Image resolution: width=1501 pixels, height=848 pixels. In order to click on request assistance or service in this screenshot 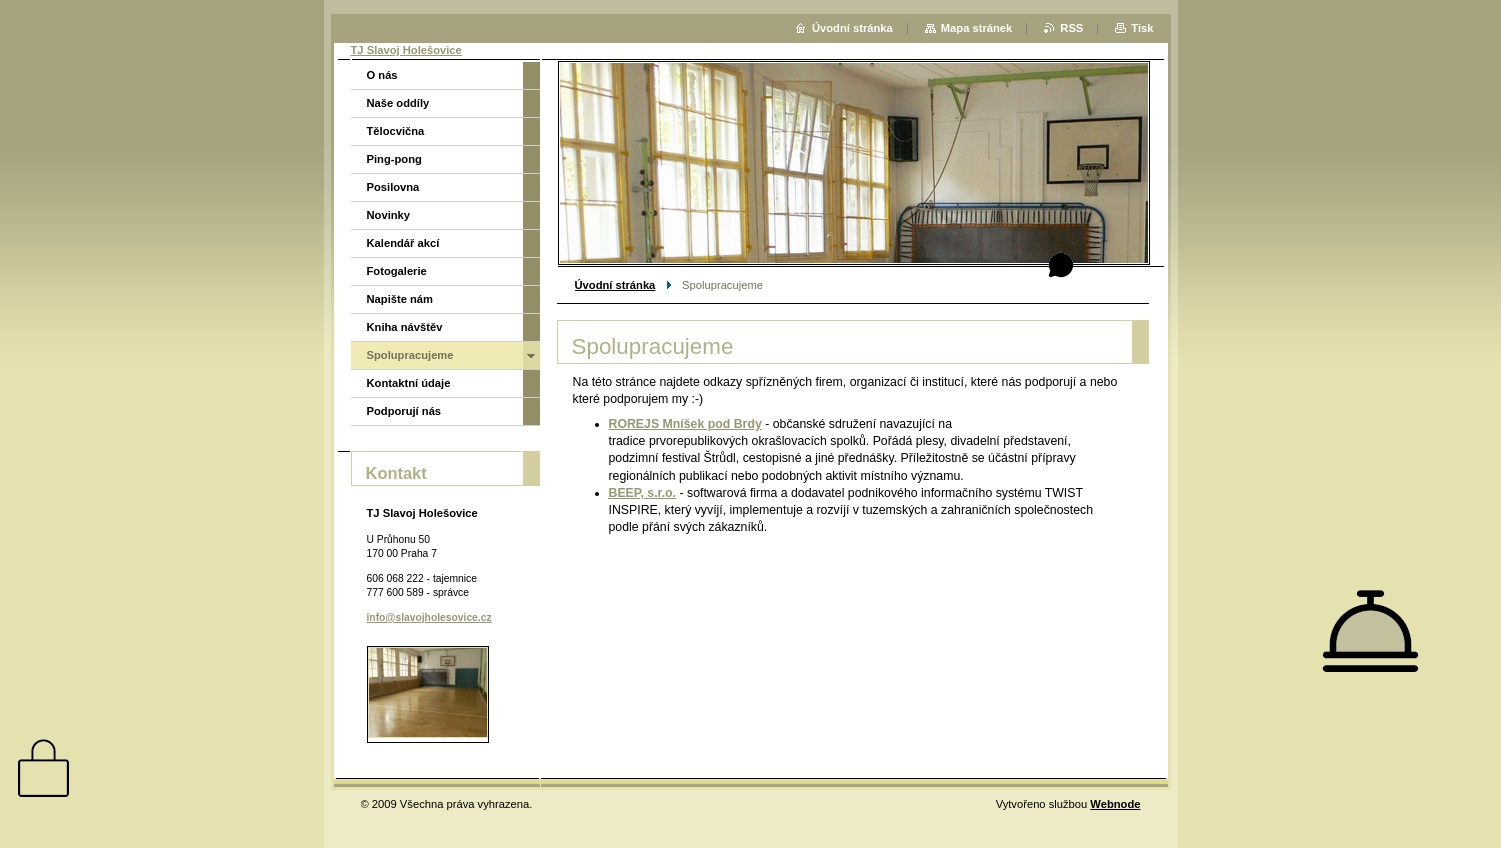, I will do `click(1370, 634)`.